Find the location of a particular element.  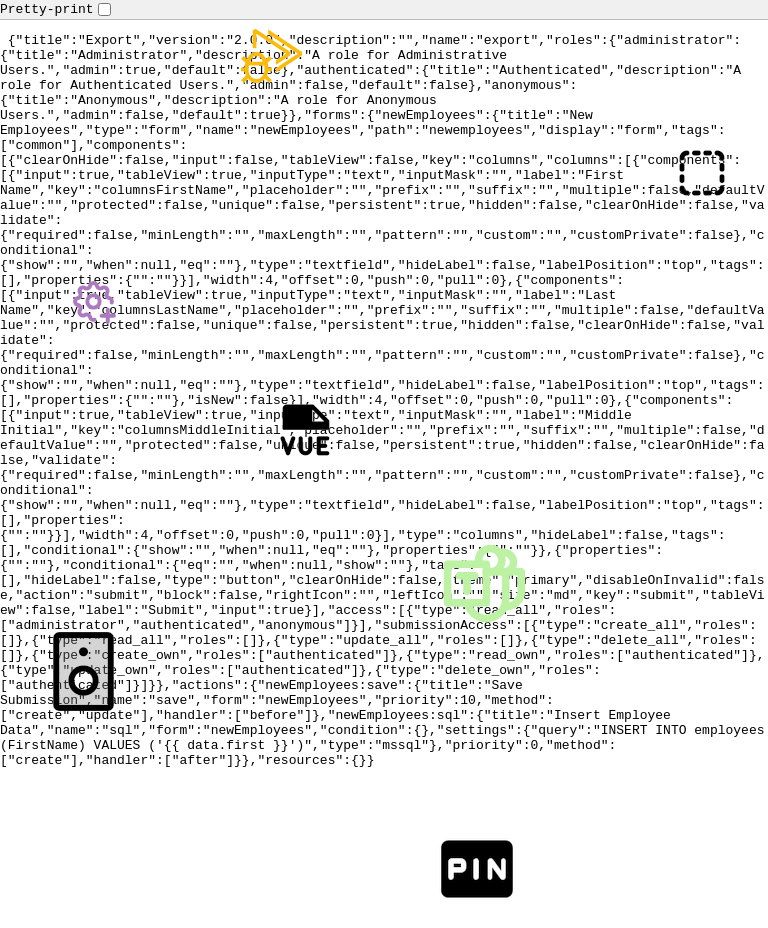

run debugger on all files or projects is located at coordinates (272, 52).